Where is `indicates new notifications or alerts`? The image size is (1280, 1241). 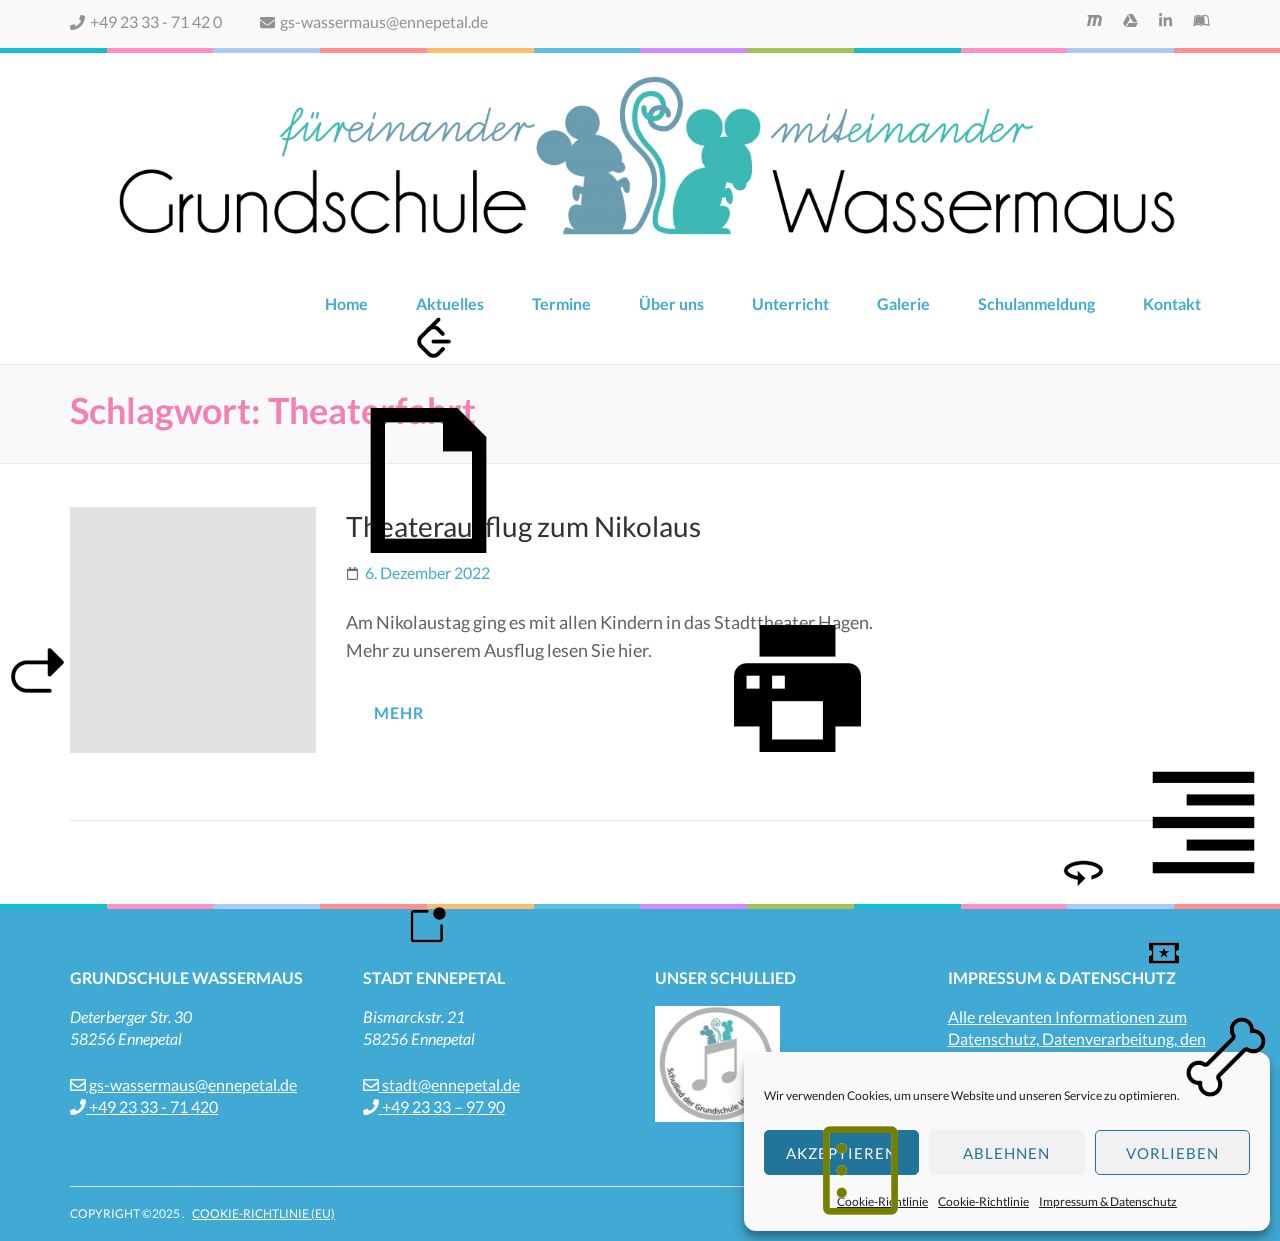 indicates new notifications or alerts is located at coordinates (427, 925).